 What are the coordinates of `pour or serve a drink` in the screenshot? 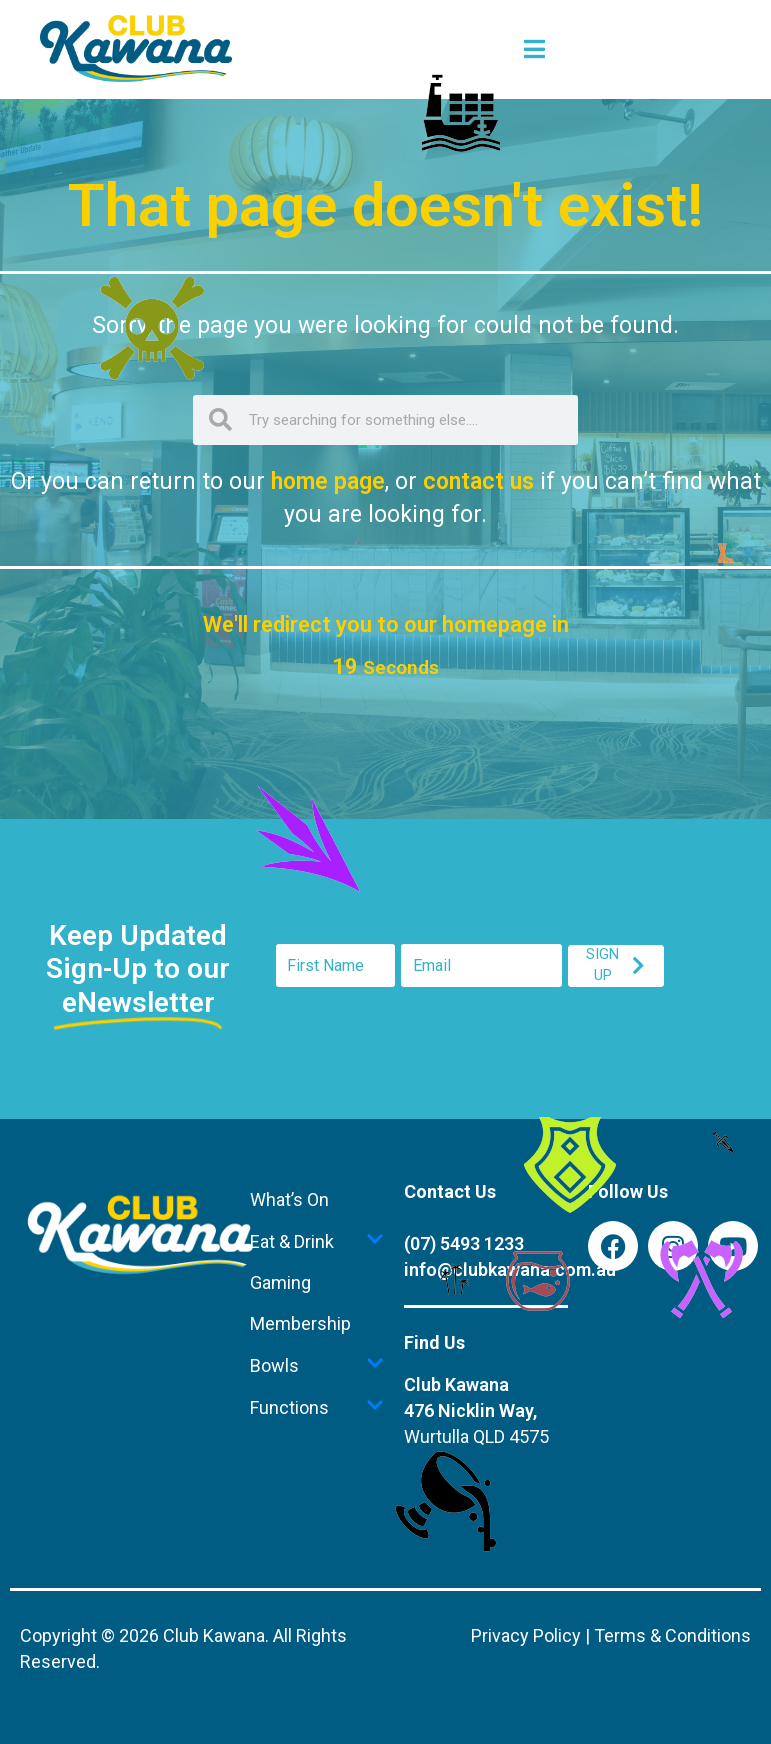 It's located at (446, 1501).